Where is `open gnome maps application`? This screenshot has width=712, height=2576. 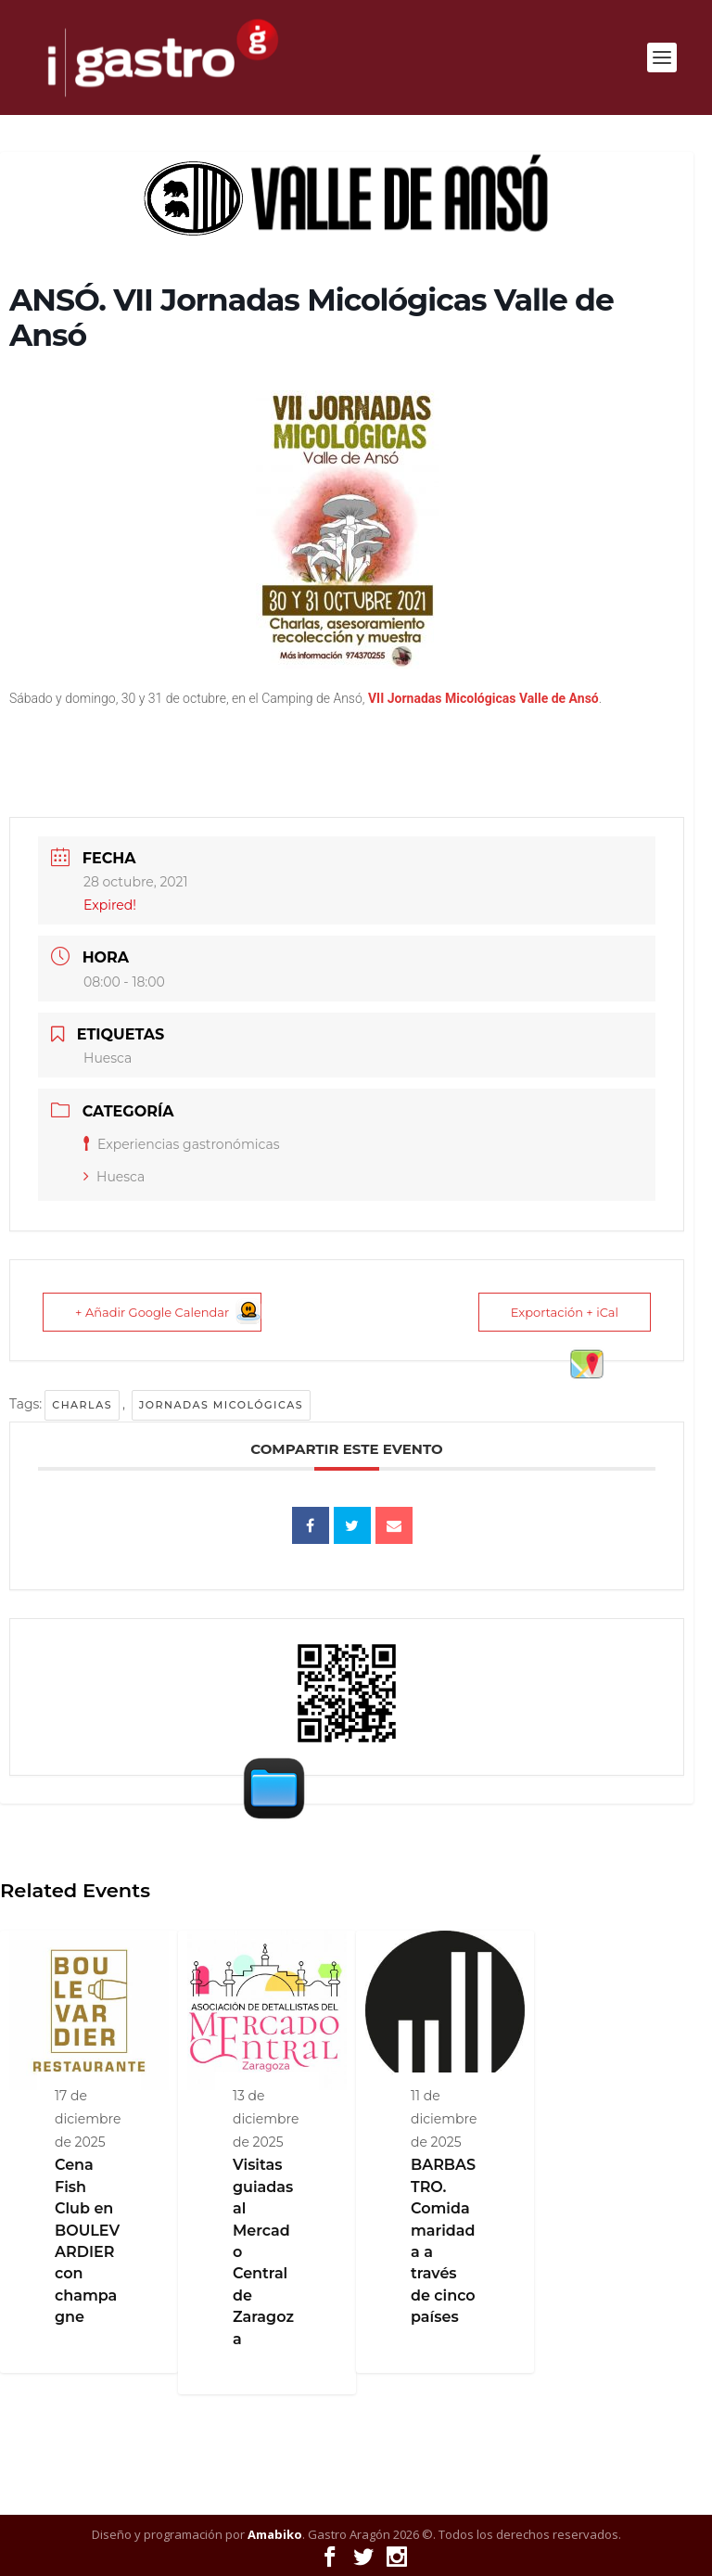 open gnome maps application is located at coordinates (587, 1364).